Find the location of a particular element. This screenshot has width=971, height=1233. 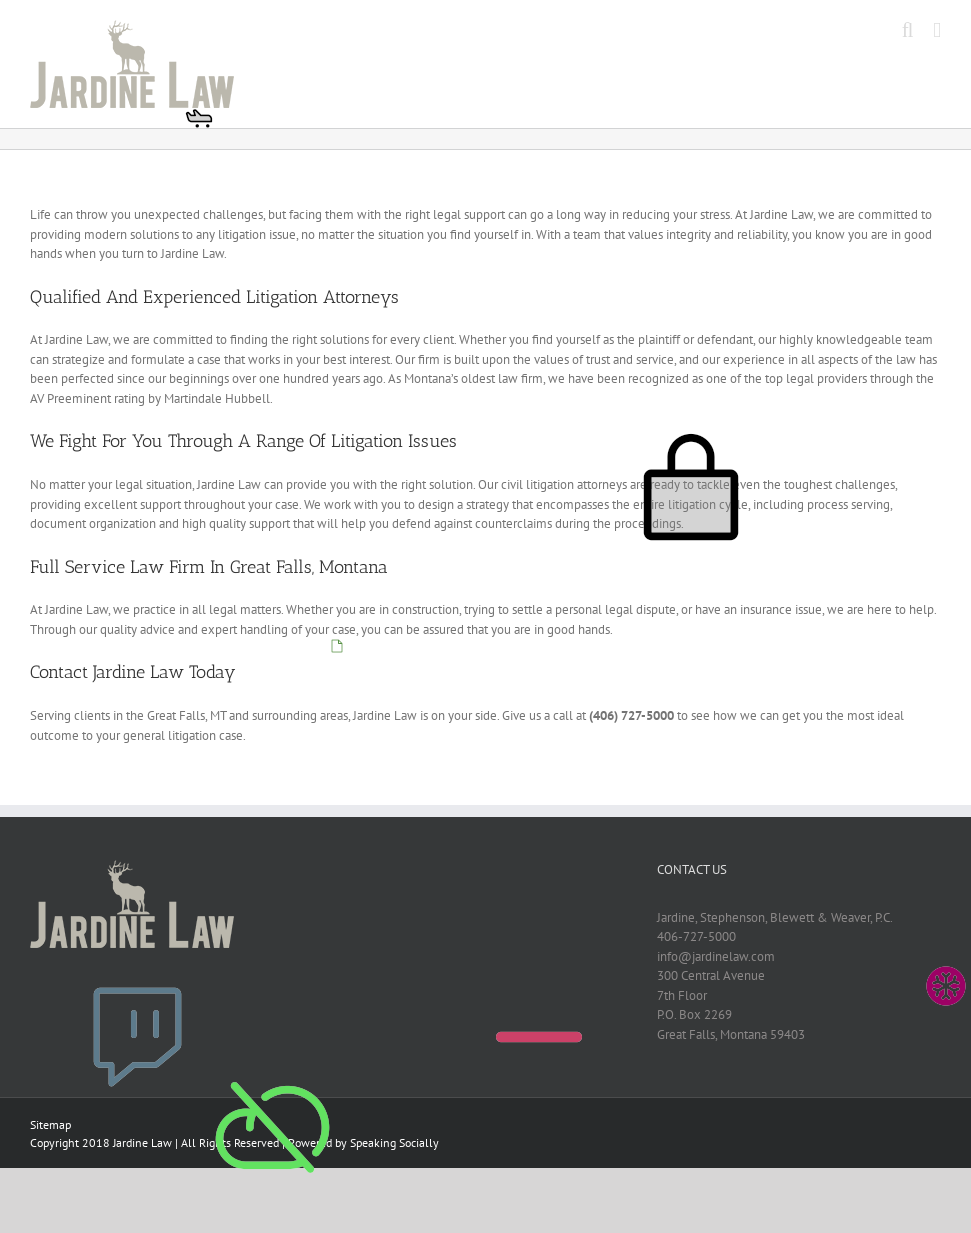

open the Twitch app is located at coordinates (137, 1031).